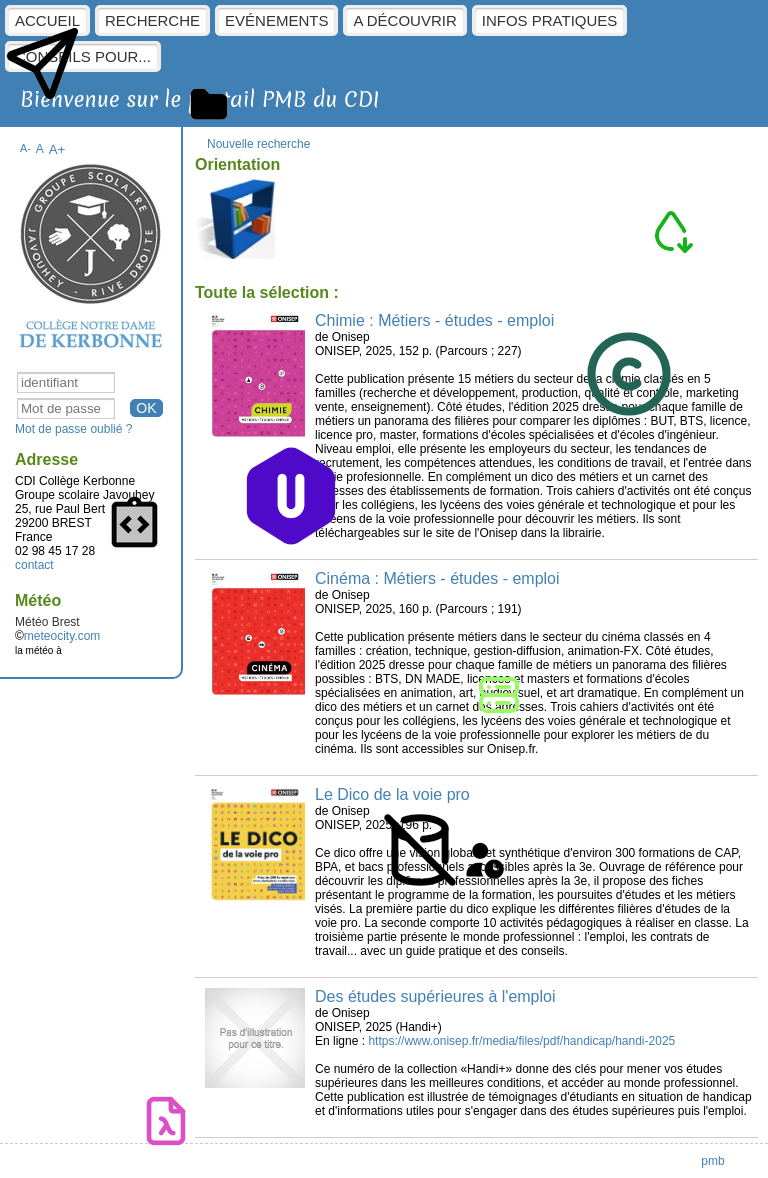 This screenshot has width=768, height=1178. What do you see at coordinates (671, 231) in the screenshot?
I see `decrease water or liquid level` at bounding box center [671, 231].